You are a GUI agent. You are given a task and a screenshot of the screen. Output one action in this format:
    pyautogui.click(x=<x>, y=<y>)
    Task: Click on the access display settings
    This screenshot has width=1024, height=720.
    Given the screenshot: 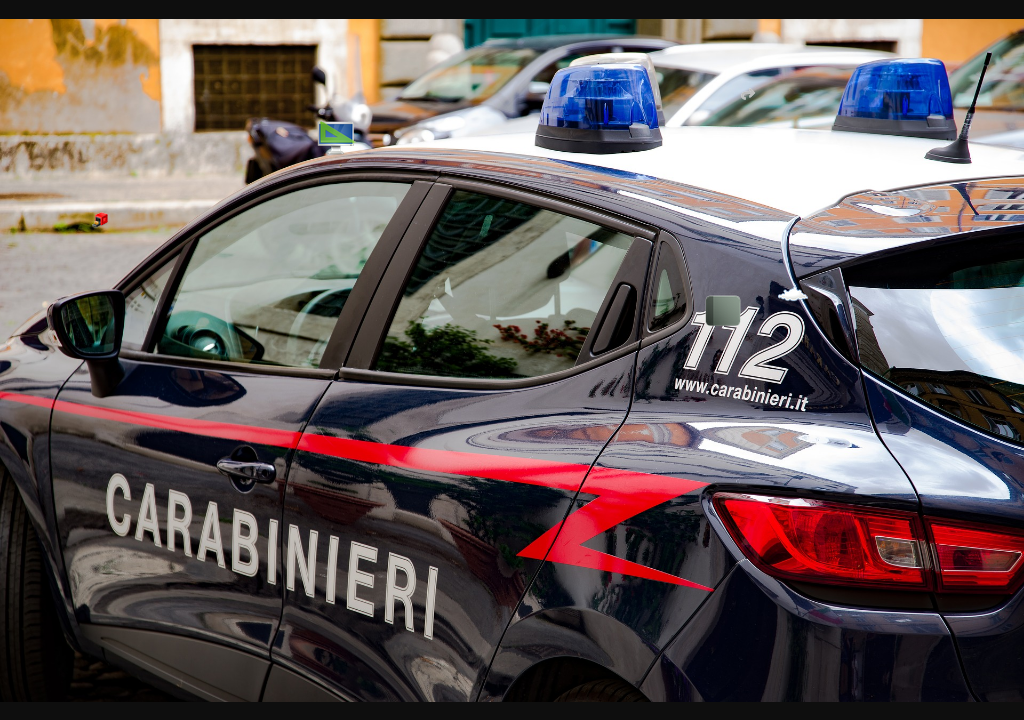 What is the action you would take?
    pyautogui.click(x=336, y=137)
    